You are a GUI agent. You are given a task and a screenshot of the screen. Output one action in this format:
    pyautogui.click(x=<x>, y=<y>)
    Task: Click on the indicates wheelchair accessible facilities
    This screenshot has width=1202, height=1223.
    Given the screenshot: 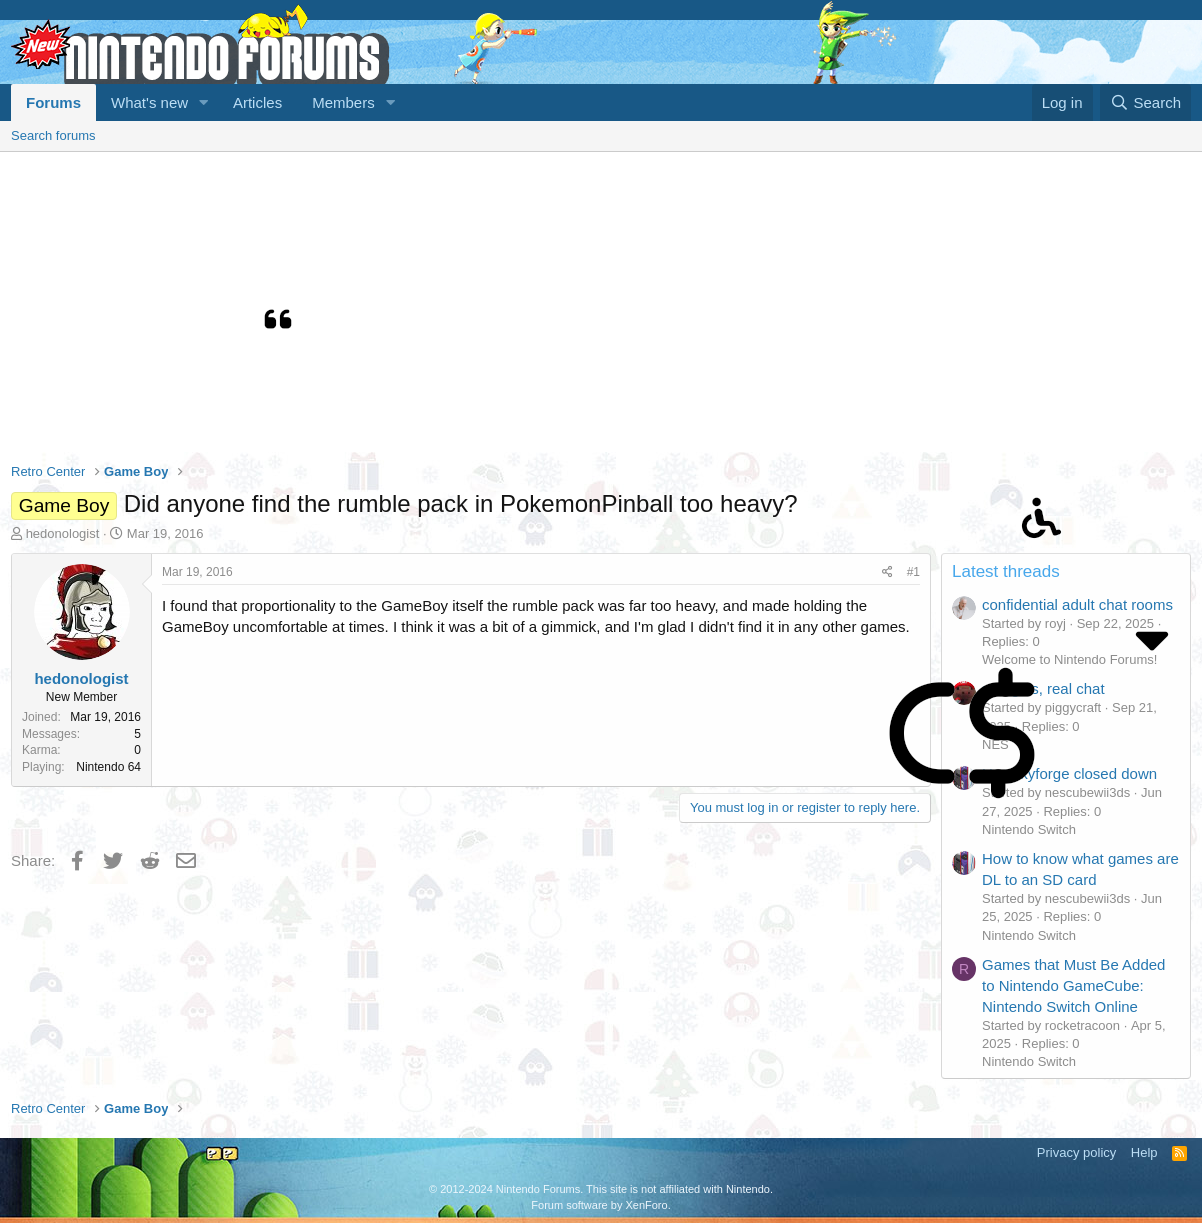 What is the action you would take?
    pyautogui.click(x=1041, y=518)
    